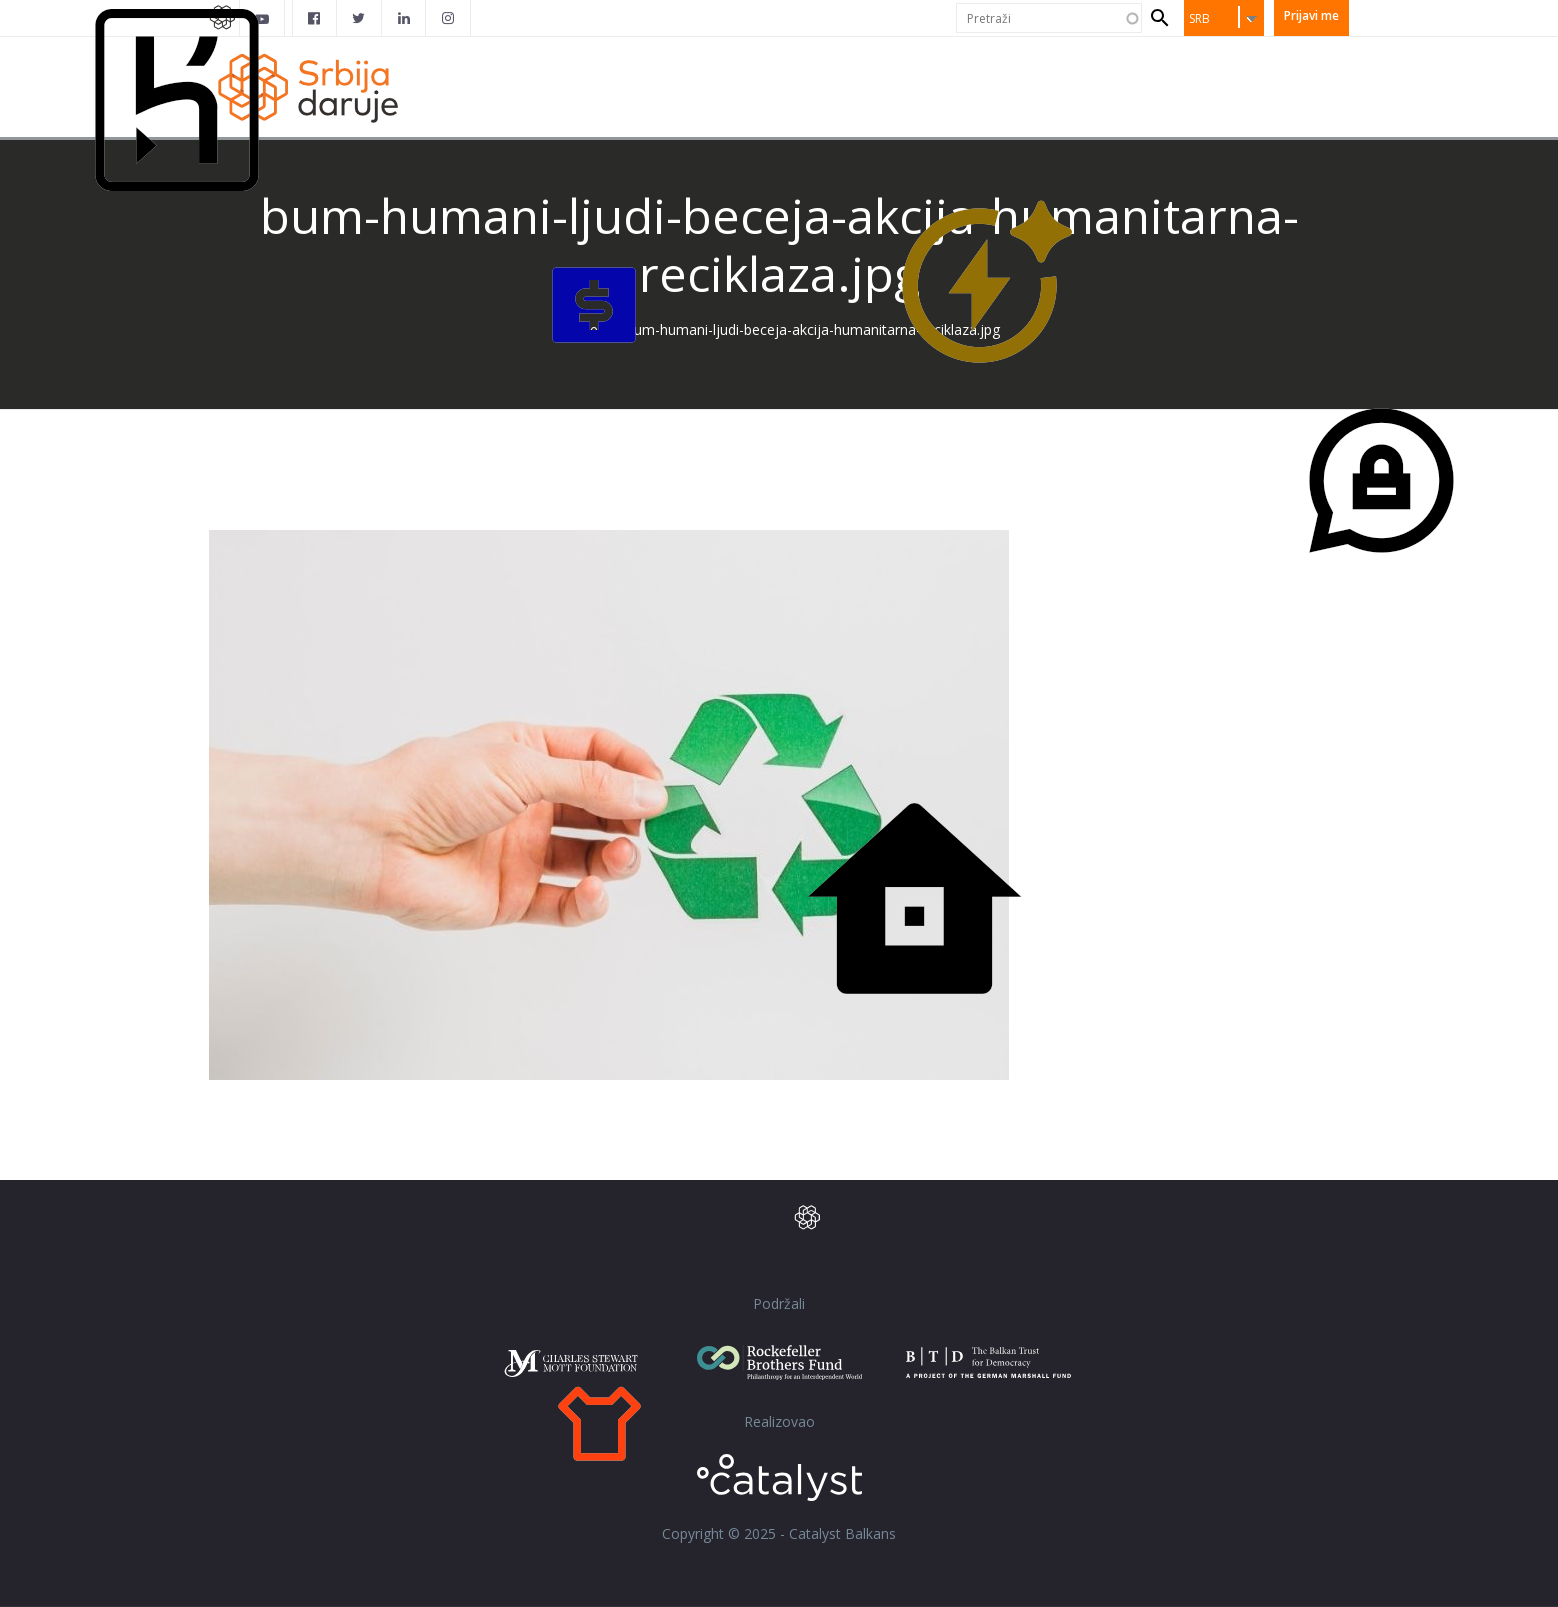 The width and height of the screenshot is (1558, 1607). What do you see at coordinates (914, 906) in the screenshot?
I see `navigate to home screen` at bounding box center [914, 906].